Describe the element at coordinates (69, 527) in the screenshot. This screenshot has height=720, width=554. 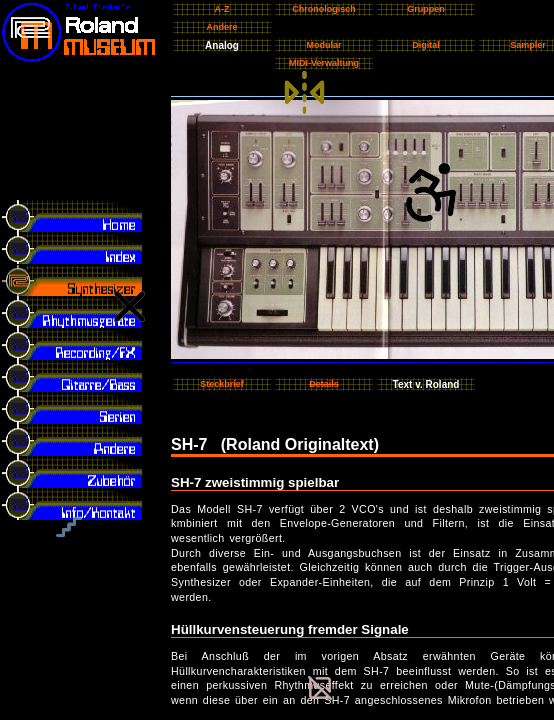
I see `indicates stairs or stairwell access` at that location.